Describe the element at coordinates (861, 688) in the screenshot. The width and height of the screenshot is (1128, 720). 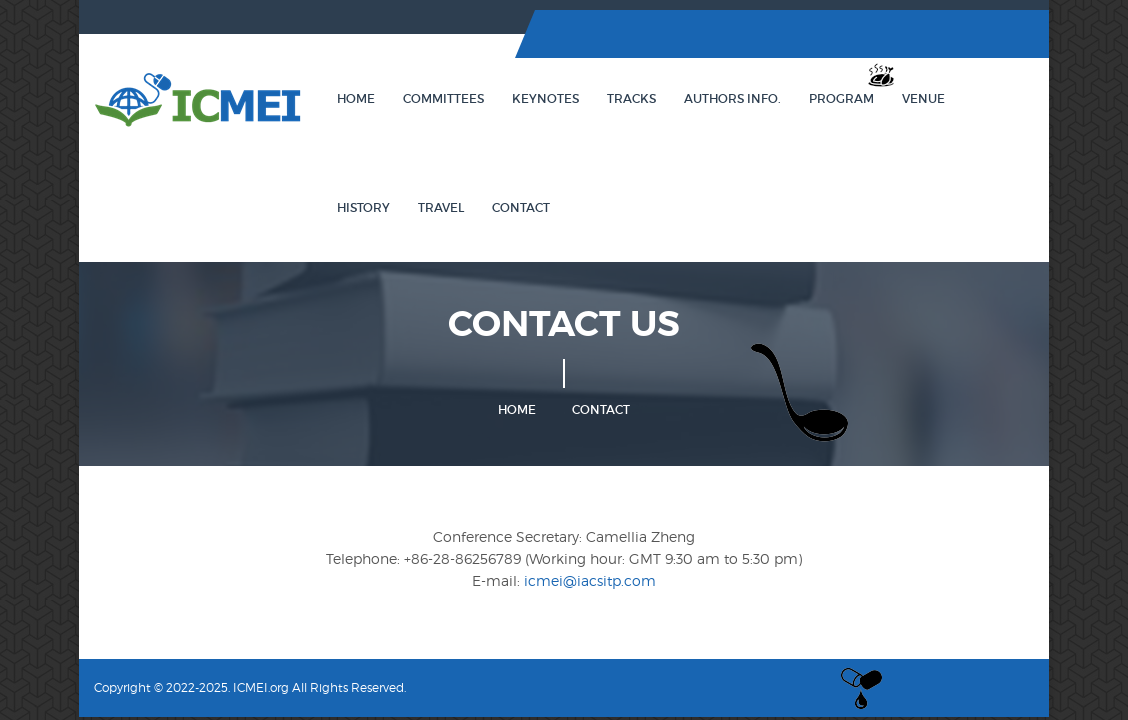
I see `indicates medication dosage or liquid medicine` at that location.